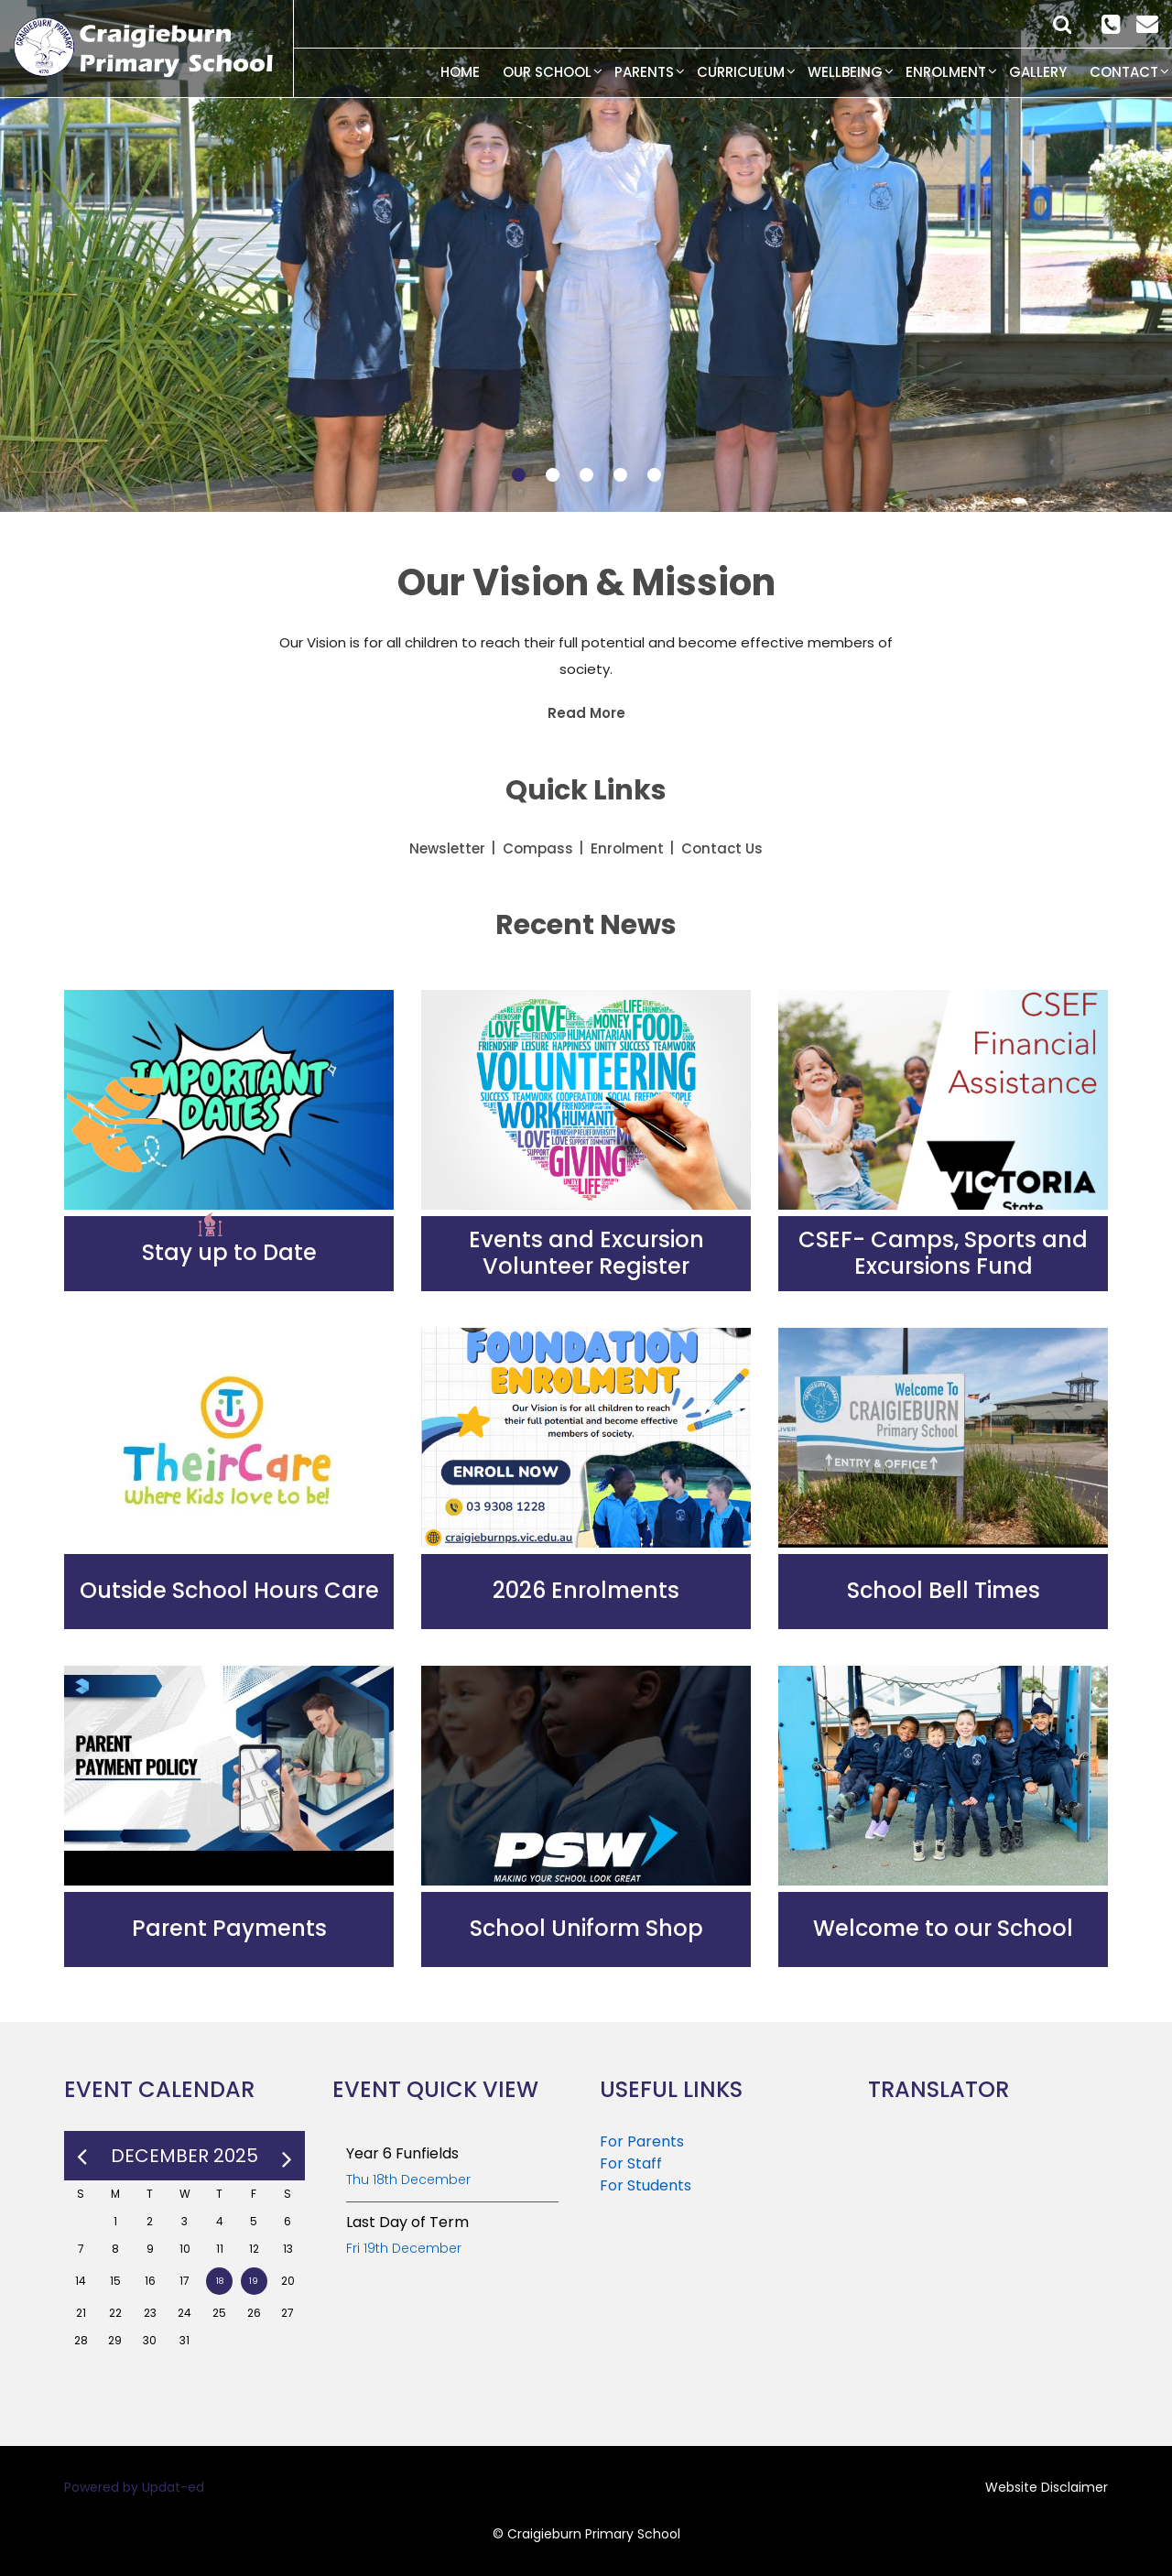  I want to click on access fire shrine location in game, so click(210, 1223).